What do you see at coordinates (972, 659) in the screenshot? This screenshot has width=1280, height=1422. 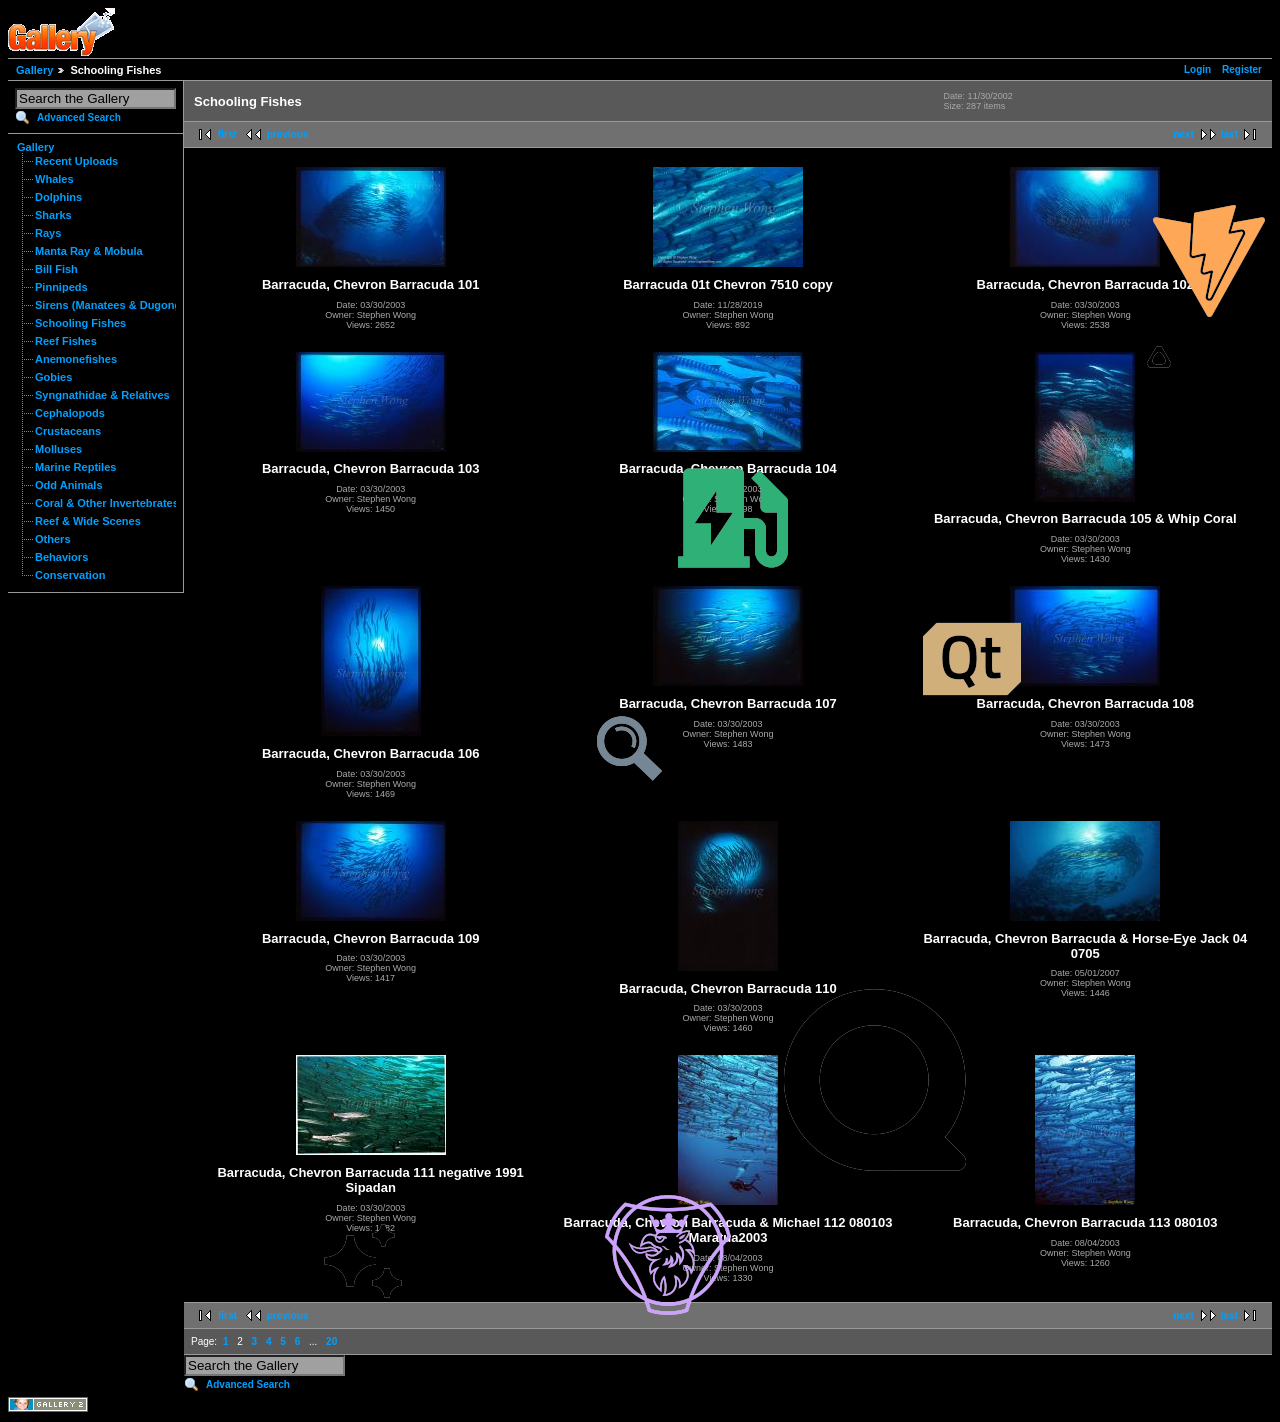 I see `Qt framework branding or logo` at bounding box center [972, 659].